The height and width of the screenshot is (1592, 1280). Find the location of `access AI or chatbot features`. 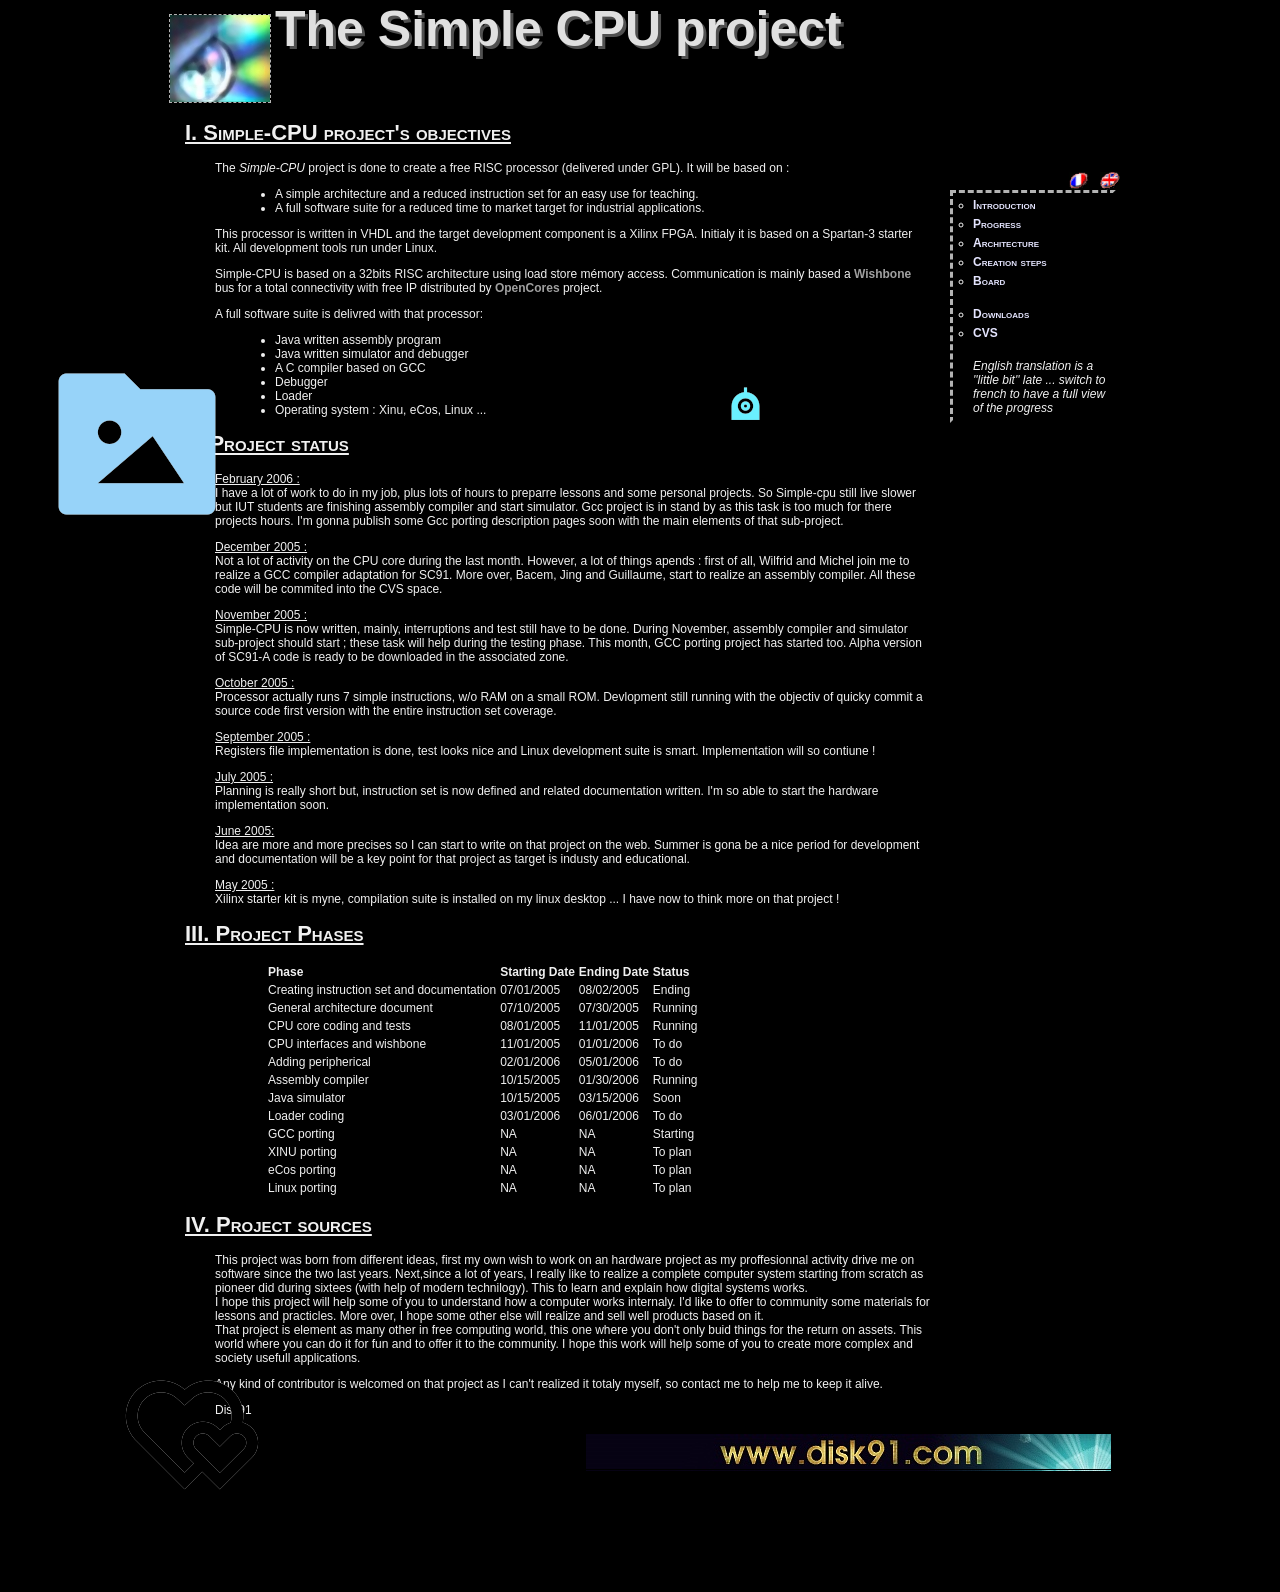

access AI or chatbot features is located at coordinates (745, 404).